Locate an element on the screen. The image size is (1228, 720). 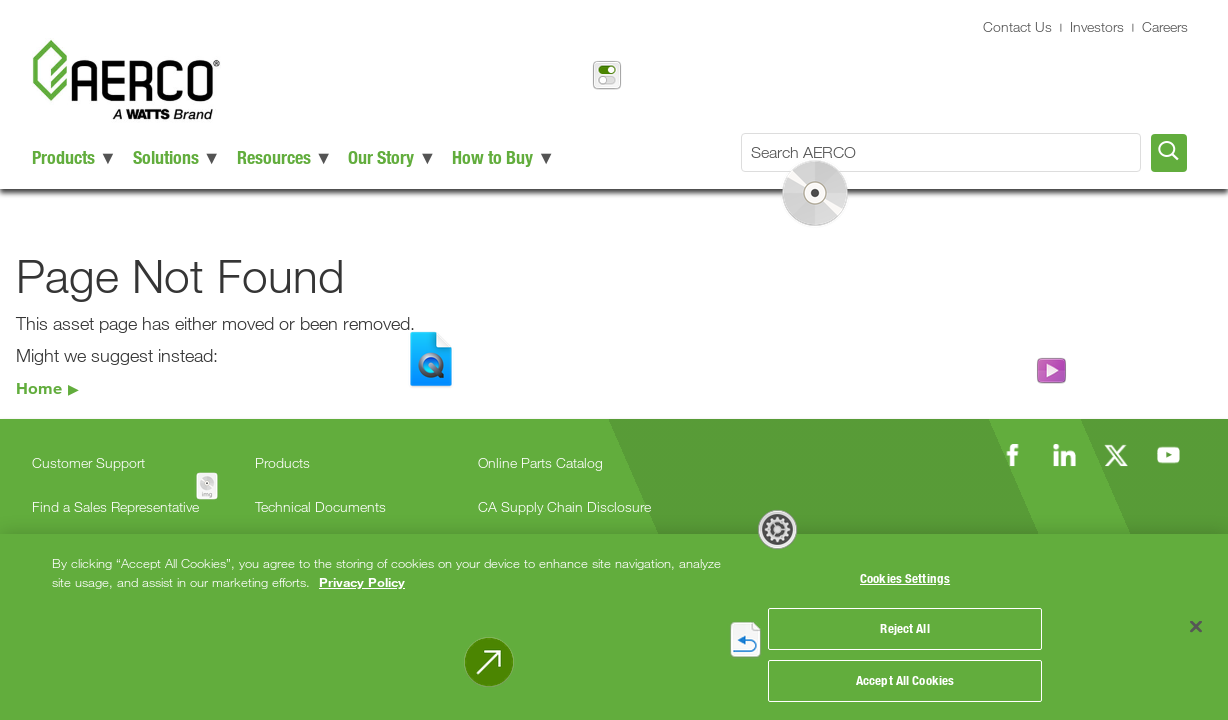
a generic video file is located at coordinates (431, 360).